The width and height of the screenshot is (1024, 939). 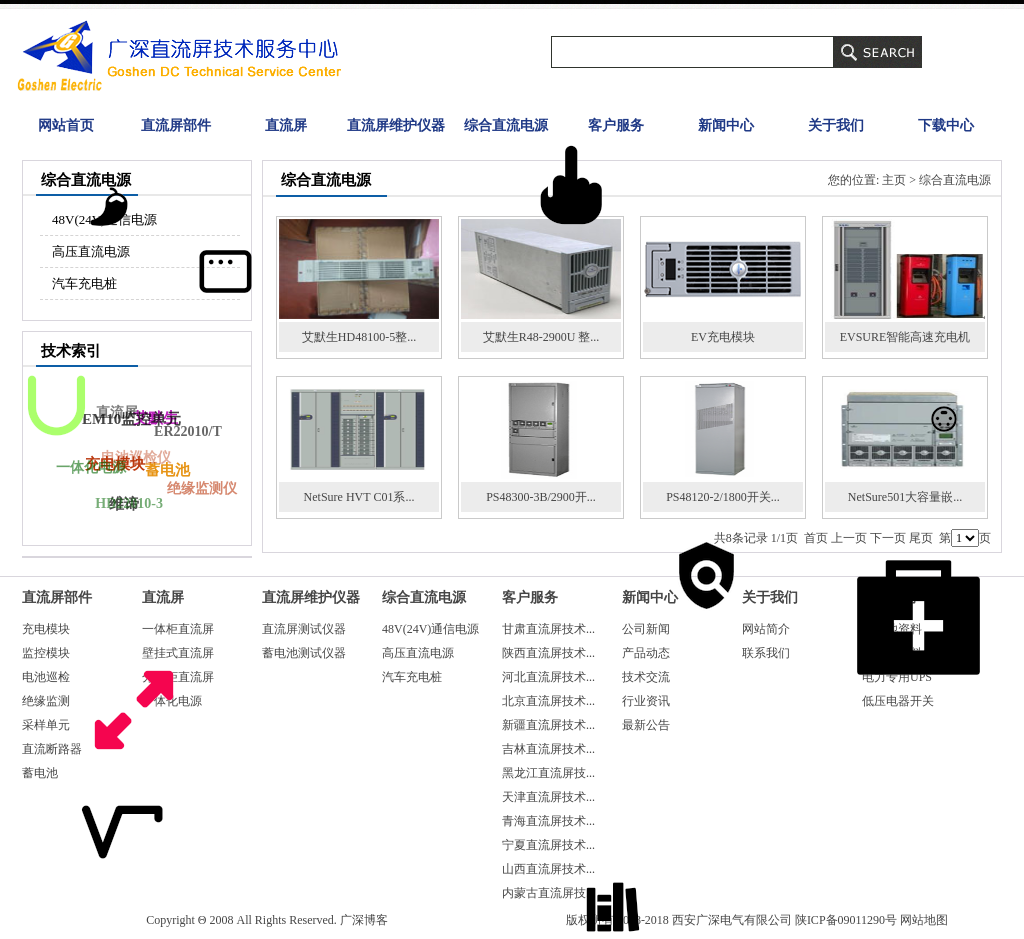 What do you see at coordinates (111, 208) in the screenshot?
I see `indicates spicy or hot food option` at bounding box center [111, 208].